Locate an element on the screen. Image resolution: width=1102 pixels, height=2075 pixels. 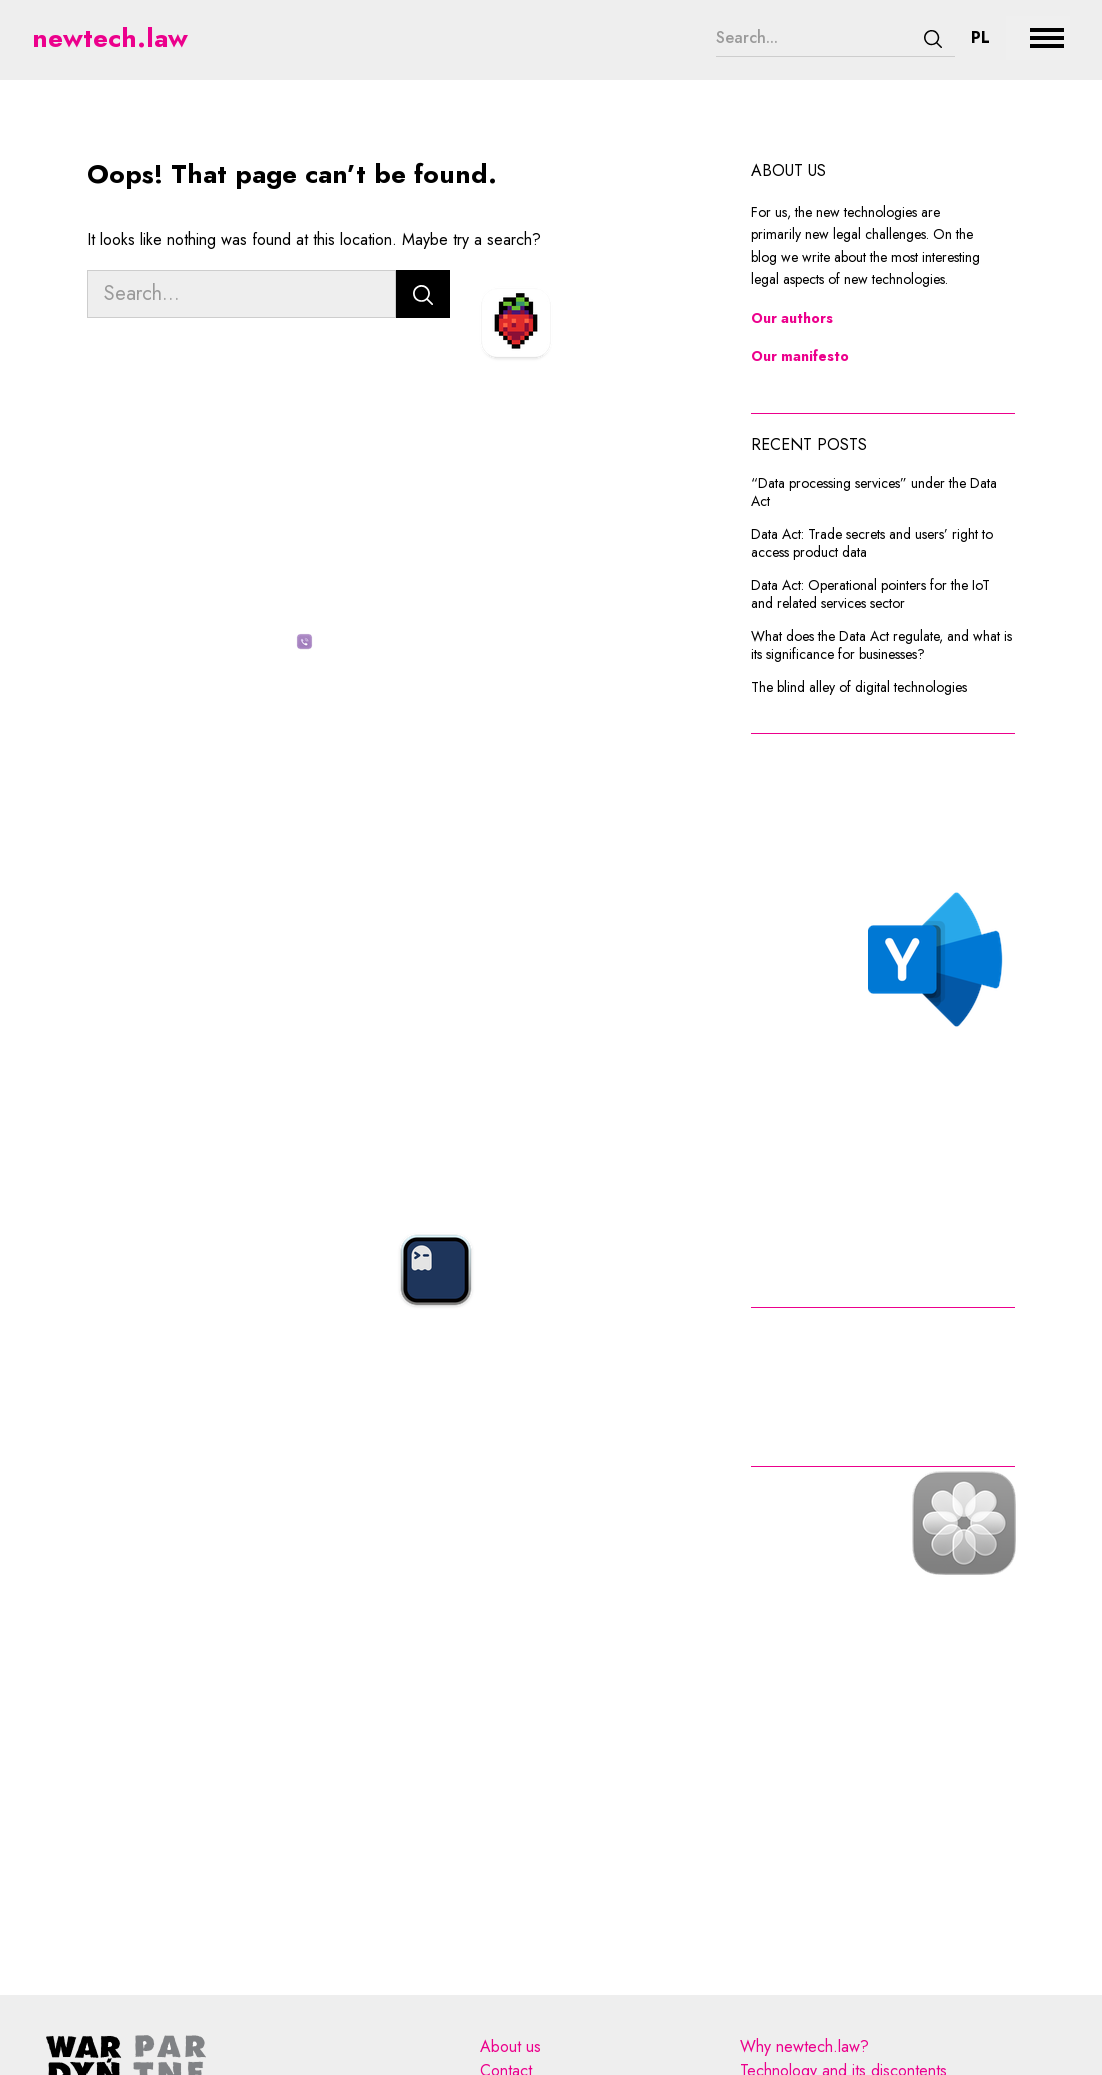
open viber messaging app is located at coordinates (304, 641).